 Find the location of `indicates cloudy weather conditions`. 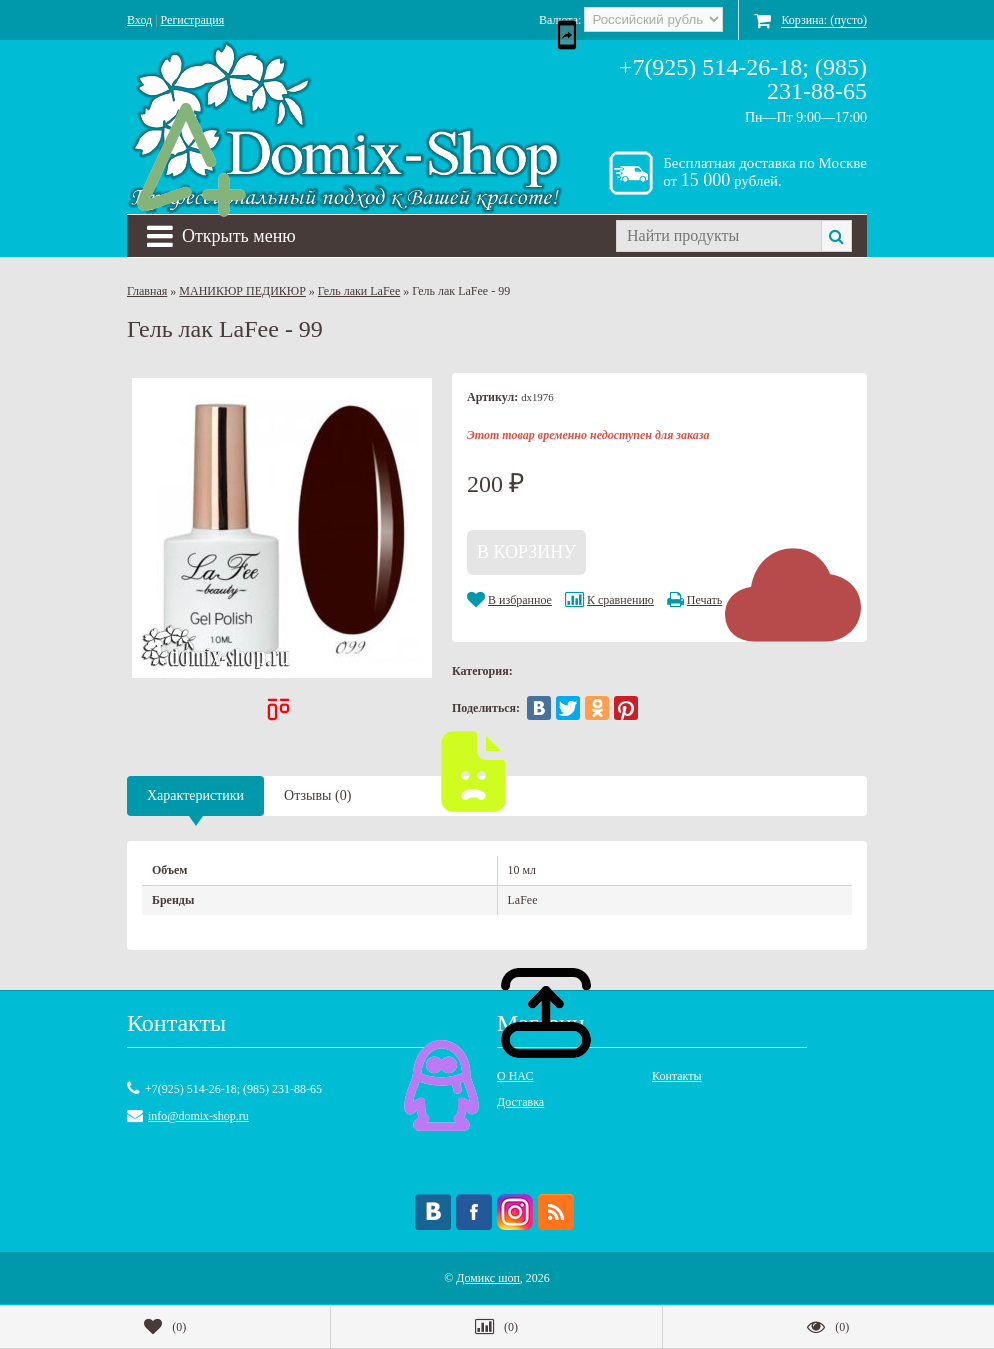

indicates cloudy weather conditions is located at coordinates (793, 595).